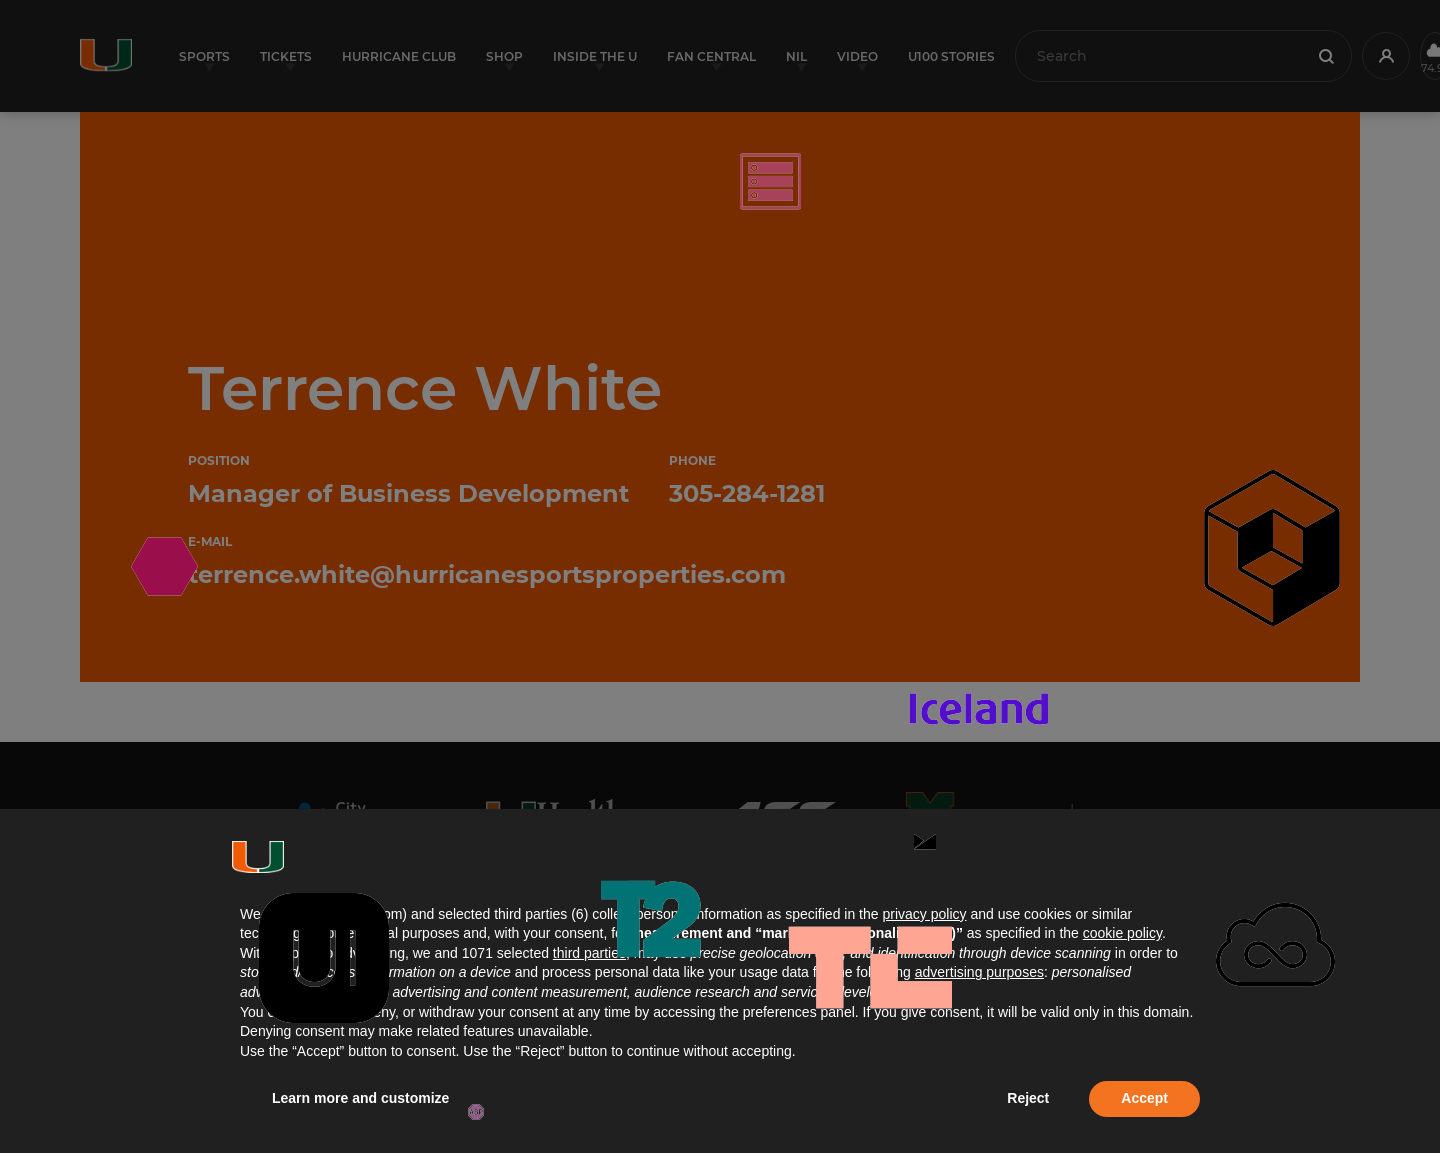 This screenshot has height=1153, width=1440. I want to click on Campaign Monitor logo, so click(925, 842).